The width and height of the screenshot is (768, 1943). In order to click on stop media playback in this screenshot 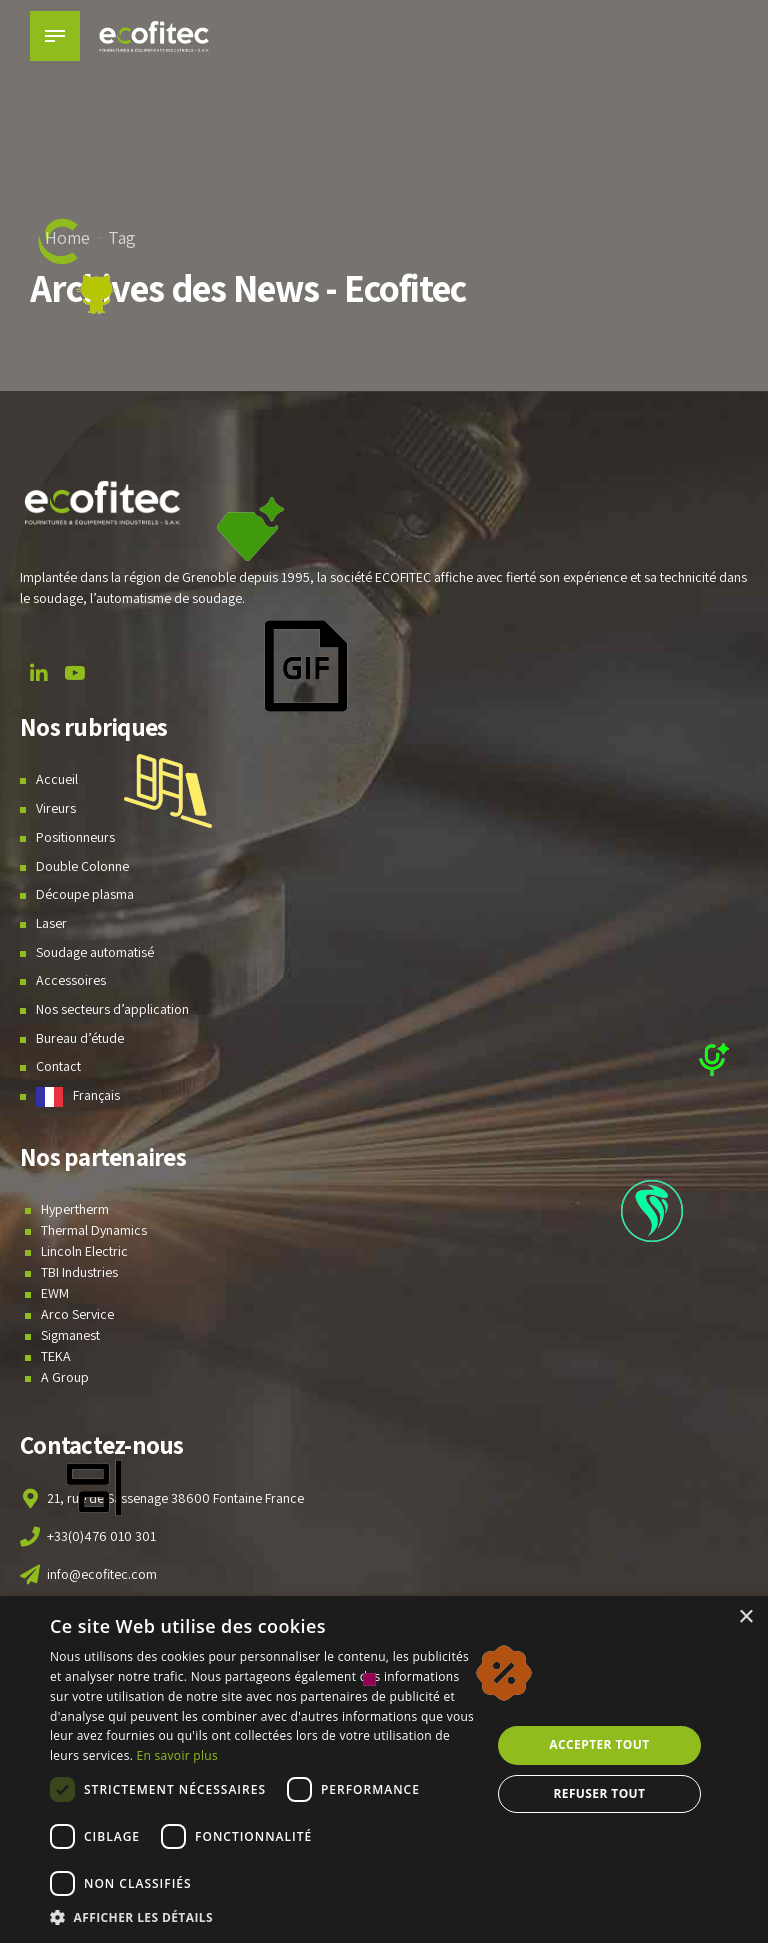, I will do `click(369, 1679)`.